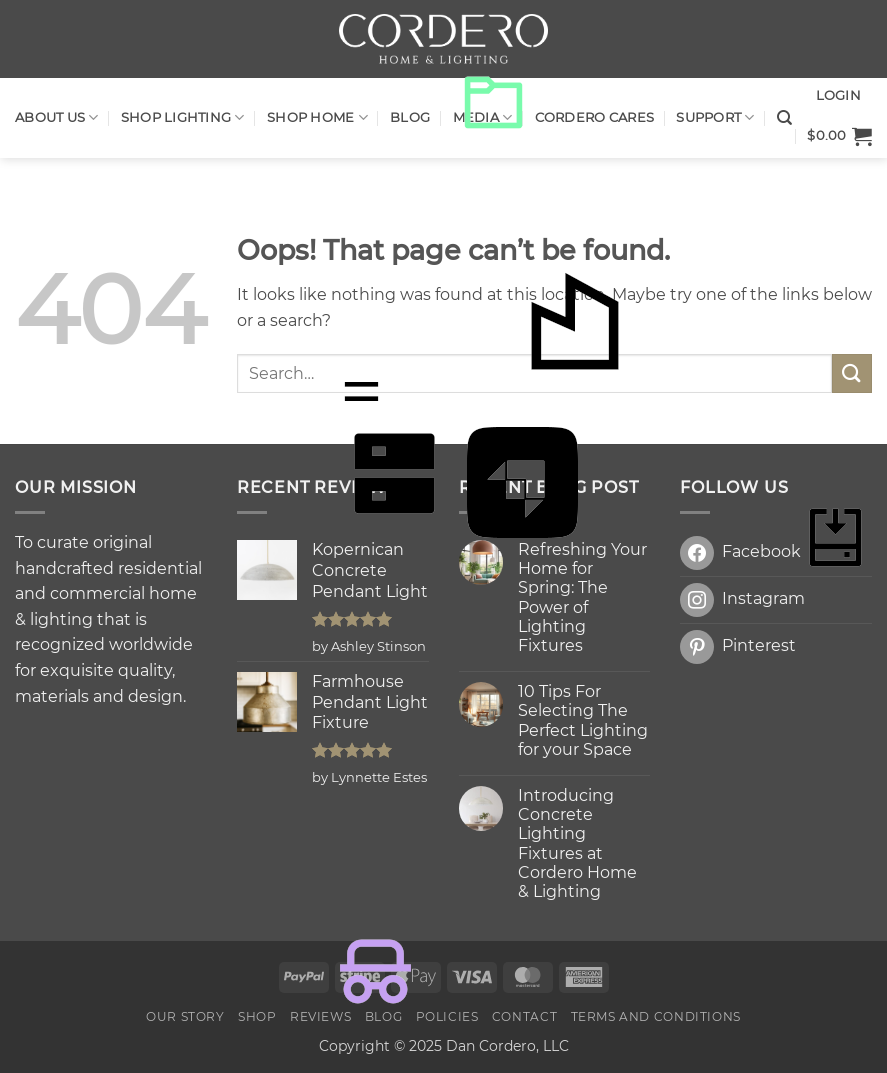 Image resolution: width=887 pixels, height=1073 pixels. What do you see at coordinates (375, 971) in the screenshot?
I see `incognito or private browsing mode` at bounding box center [375, 971].